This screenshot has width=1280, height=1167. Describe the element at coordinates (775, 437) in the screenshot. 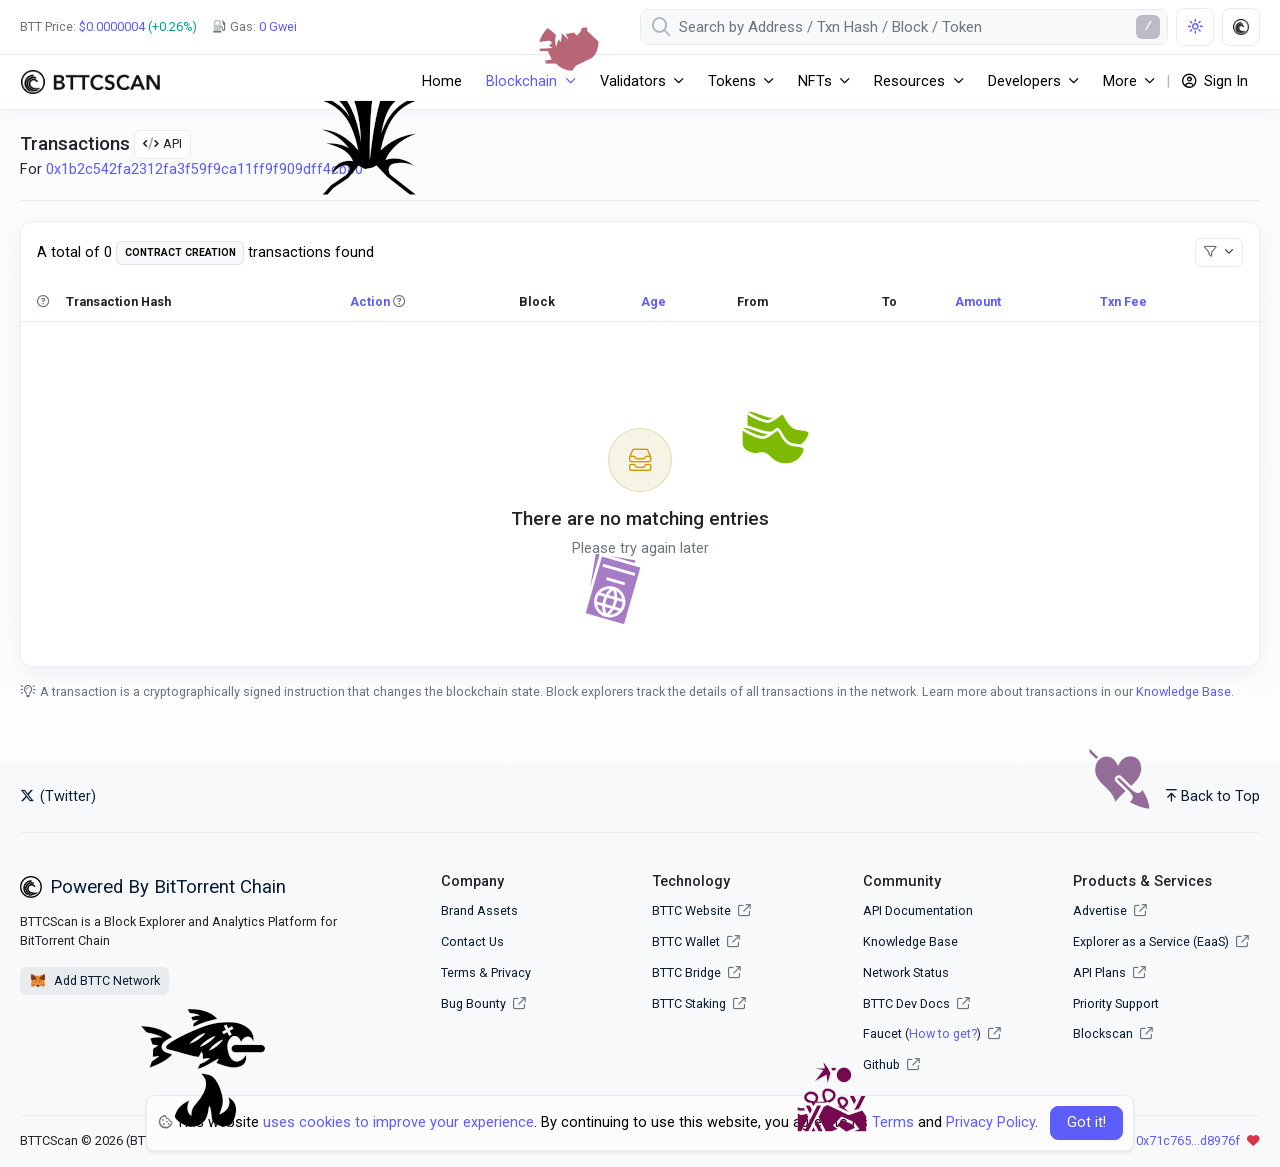

I see `wooden clogs footwear item in a game inventory` at that location.